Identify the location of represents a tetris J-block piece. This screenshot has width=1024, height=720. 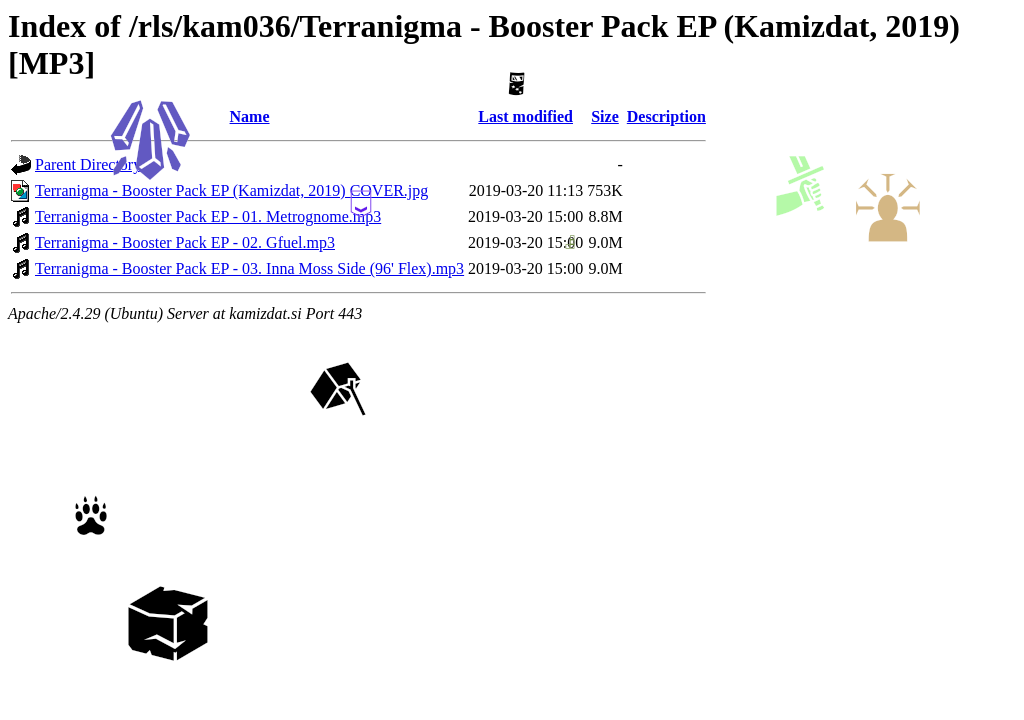
(570, 242).